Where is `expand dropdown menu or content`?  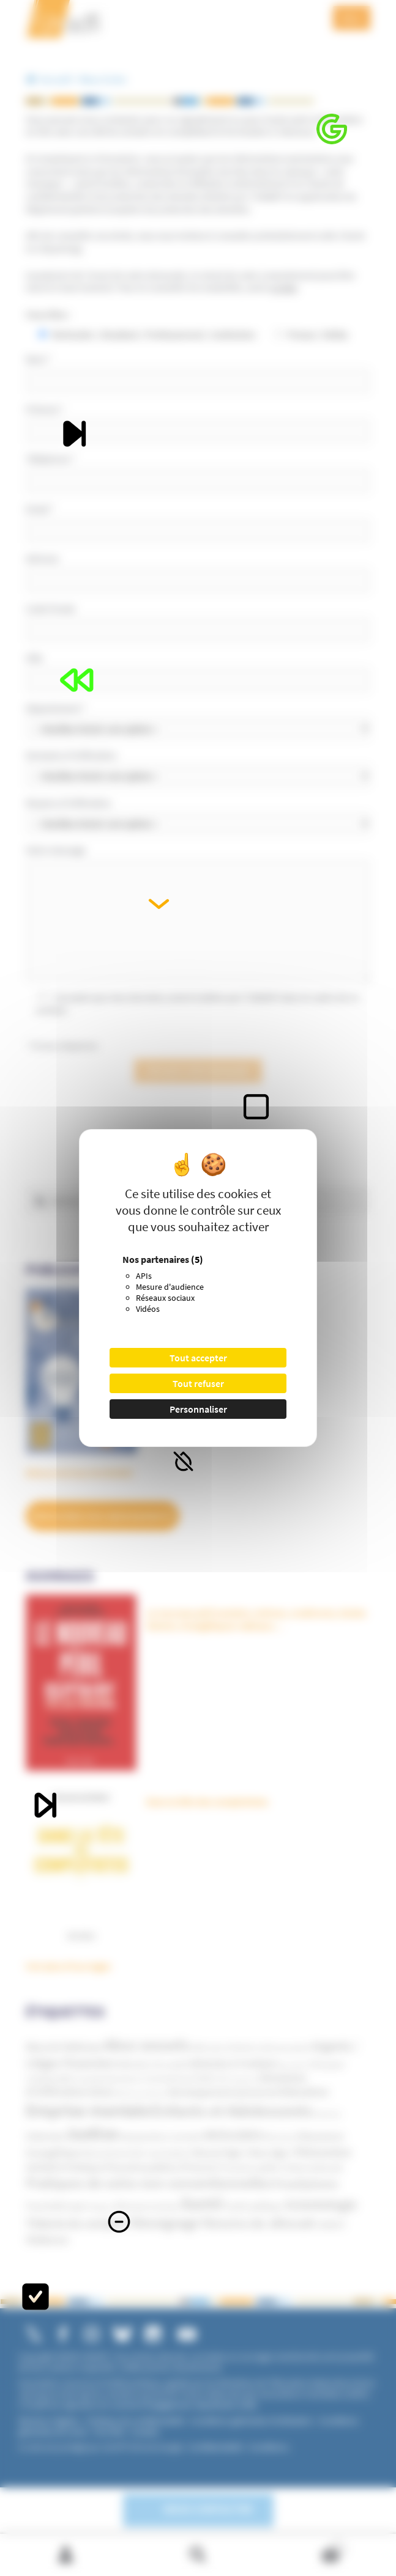
expand dropdown menu or content is located at coordinates (159, 903).